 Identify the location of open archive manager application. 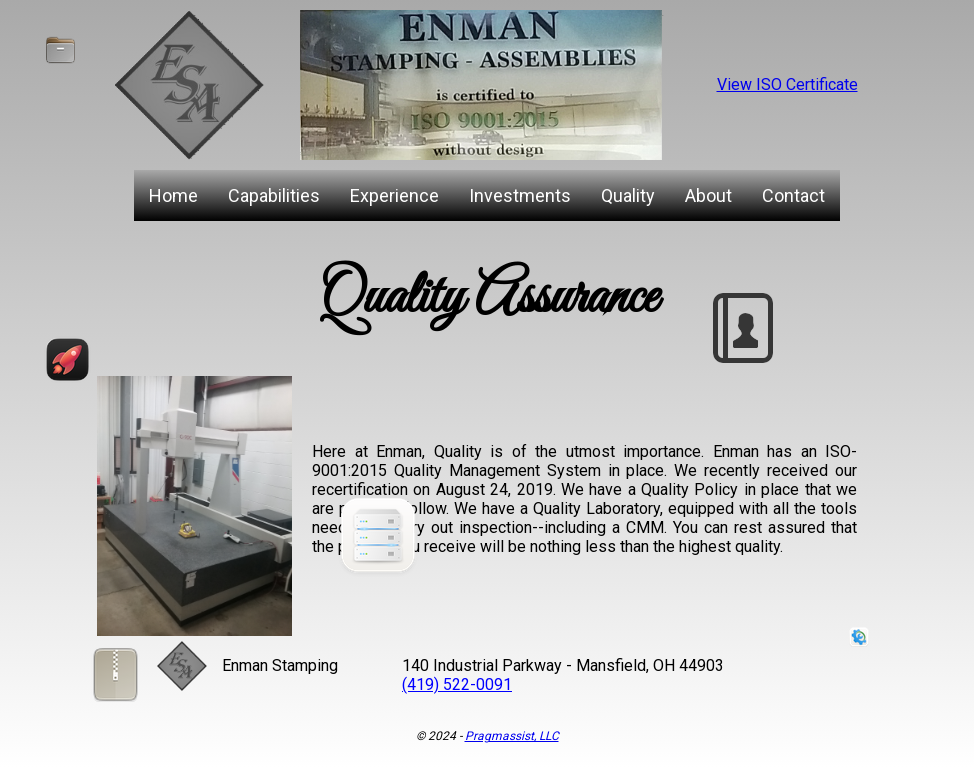
(115, 674).